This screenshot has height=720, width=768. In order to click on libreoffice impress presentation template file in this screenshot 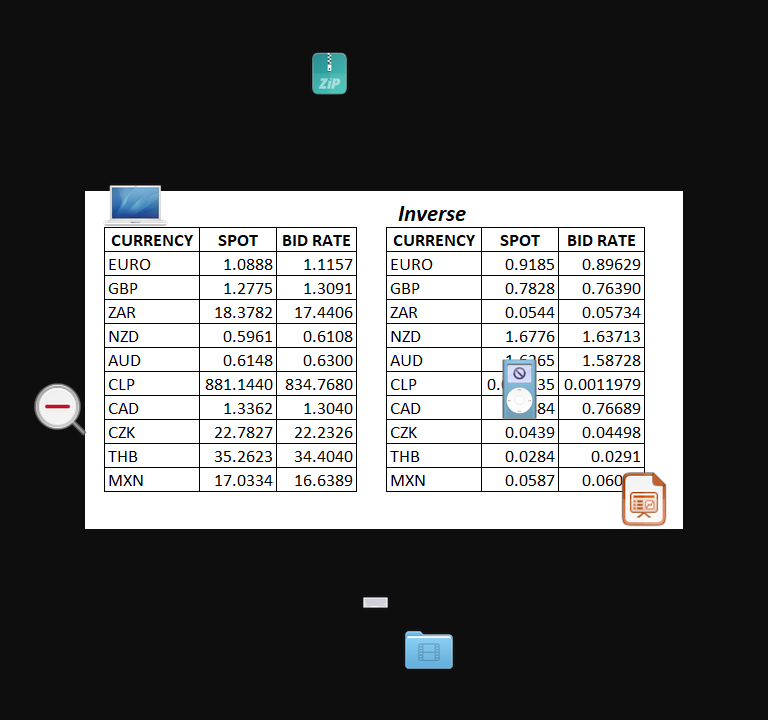, I will do `click(644, 499)`.